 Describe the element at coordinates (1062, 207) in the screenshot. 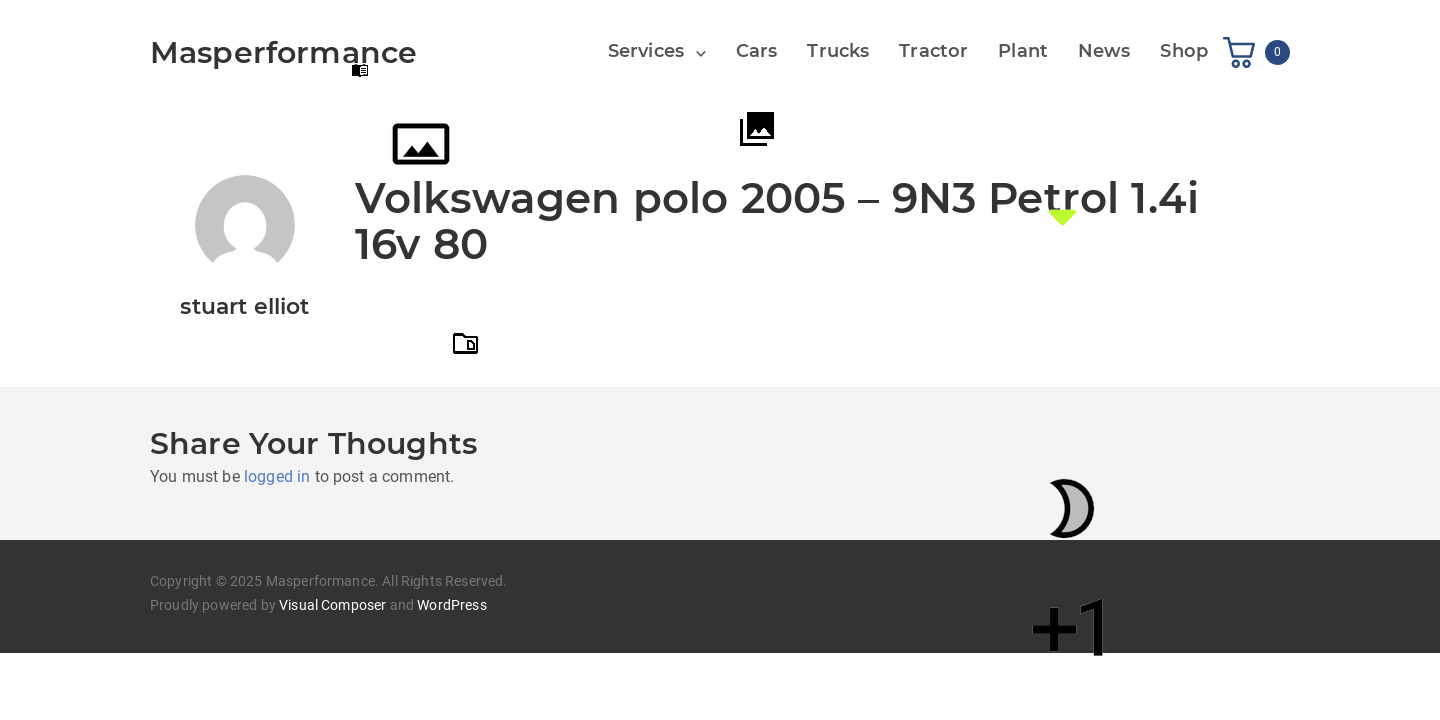

I see `sort items in descending order` at that location.